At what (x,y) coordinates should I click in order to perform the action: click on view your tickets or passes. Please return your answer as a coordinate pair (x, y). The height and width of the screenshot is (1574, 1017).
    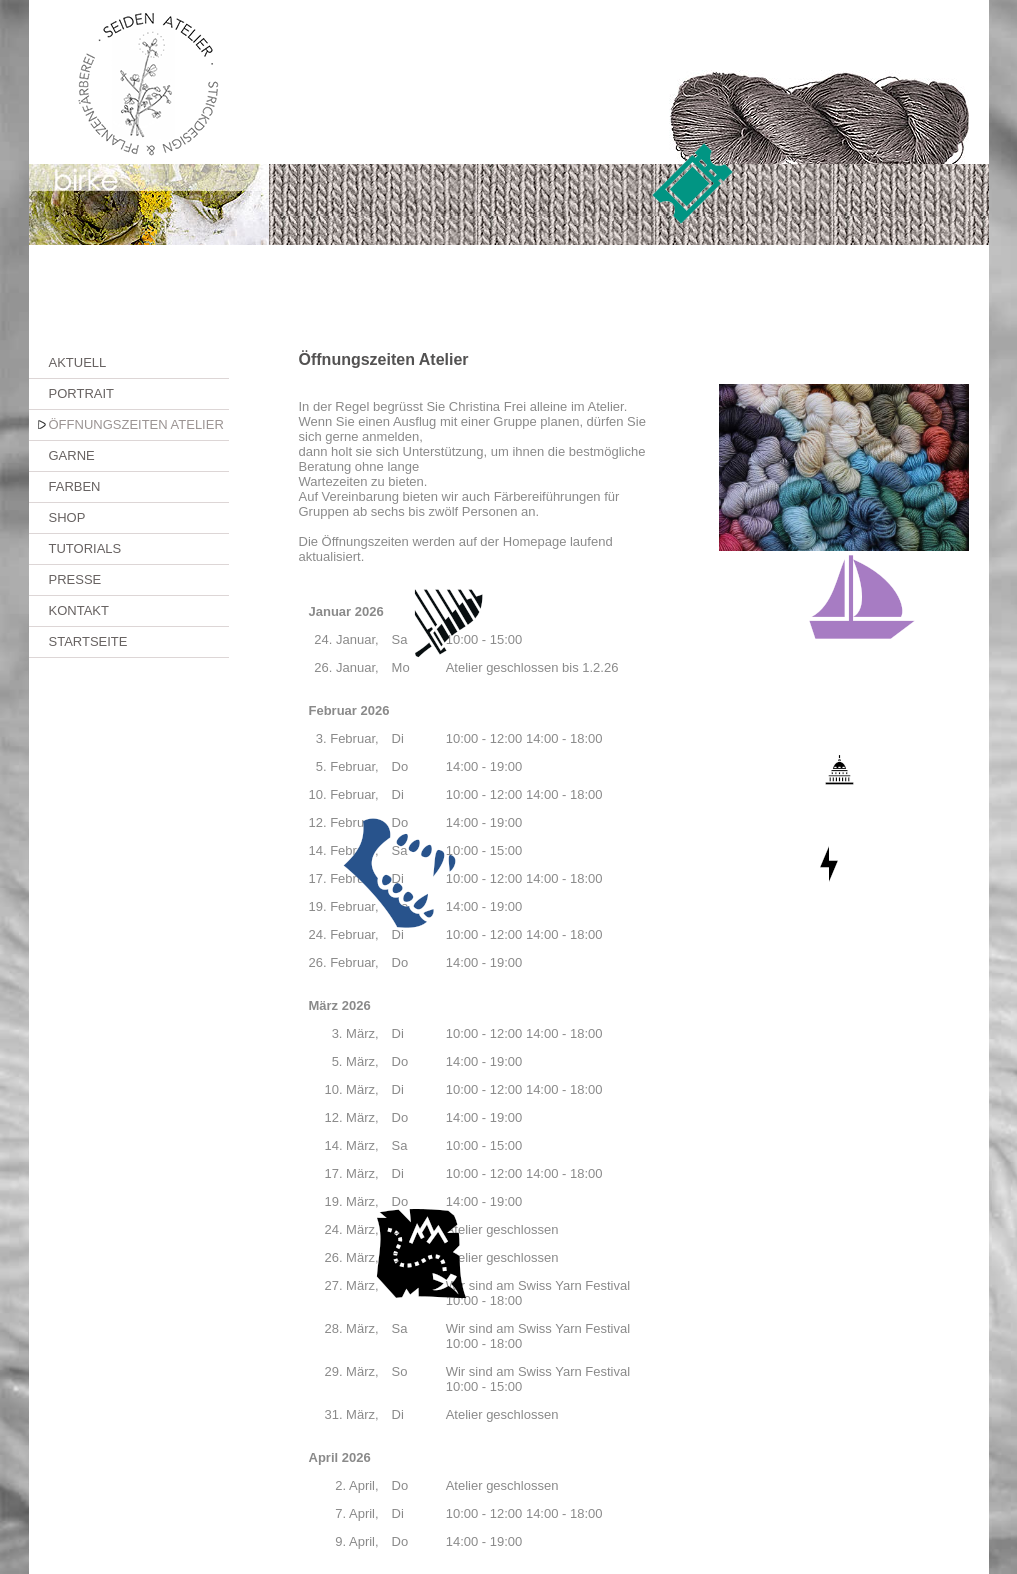
    Looking at the image, I should click on (692, 183).